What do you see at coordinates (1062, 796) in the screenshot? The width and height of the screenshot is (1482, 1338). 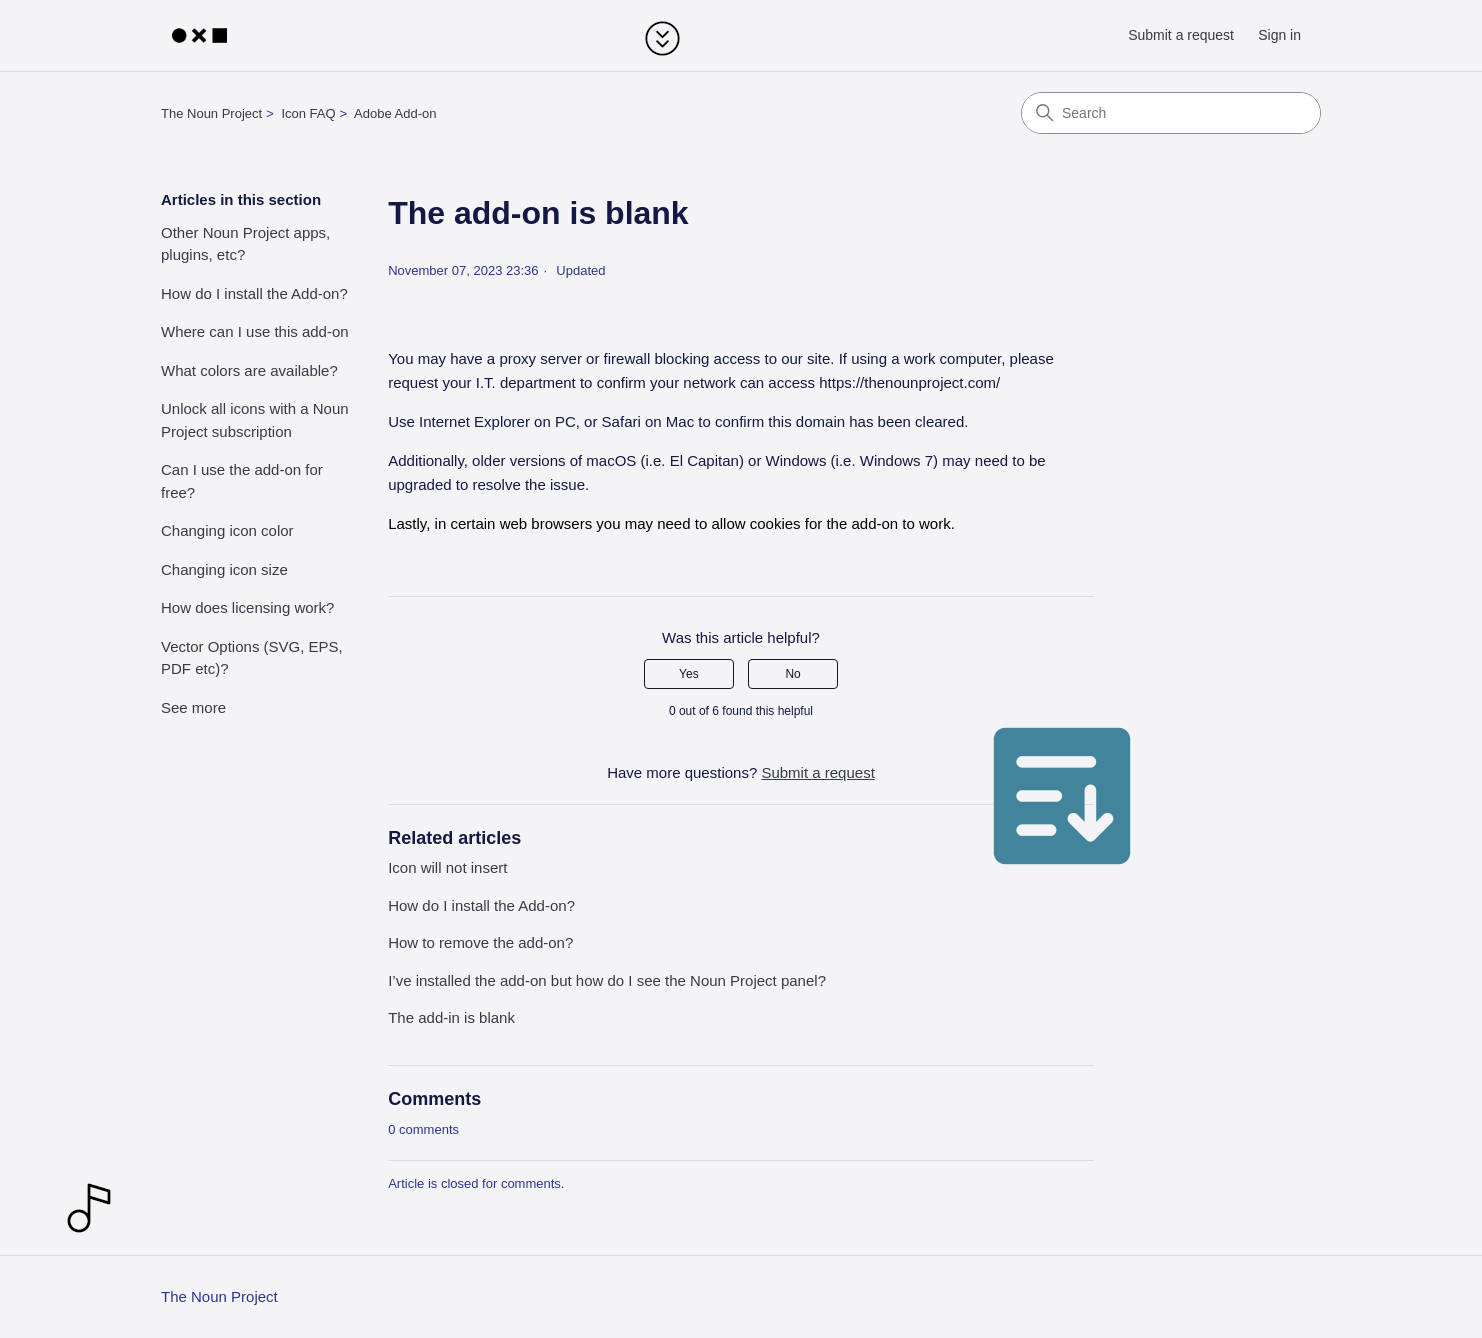 I see `sort items in ascending order` at bounding box center [1062, 796].